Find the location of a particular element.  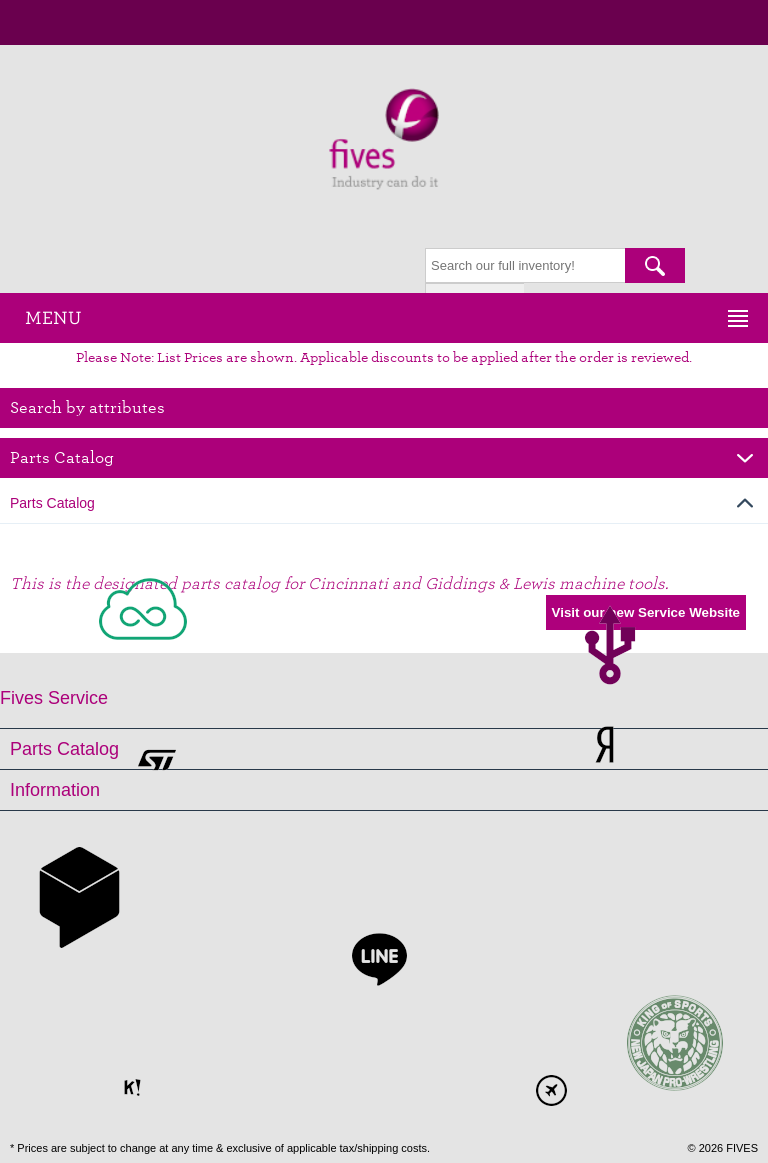

open Yandex services is located at coordinates (604, 744).